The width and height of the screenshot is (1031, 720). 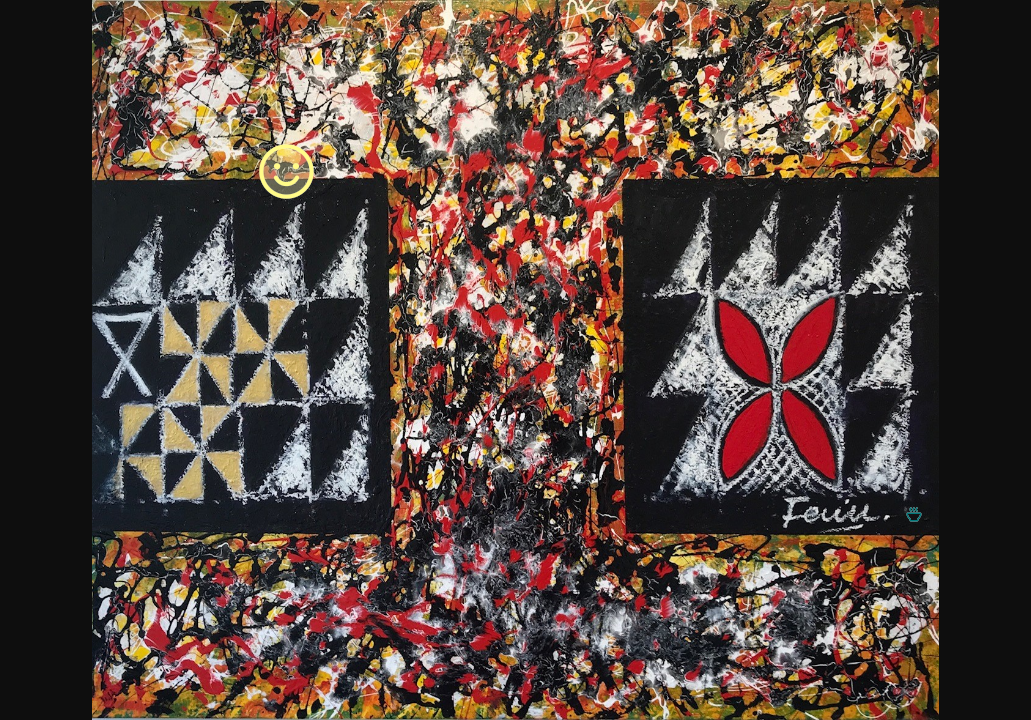 What do you see at coordinates (286, 171) in the screenshot?
I see `add an emoji or reaction` at bounding box center [286, 171].